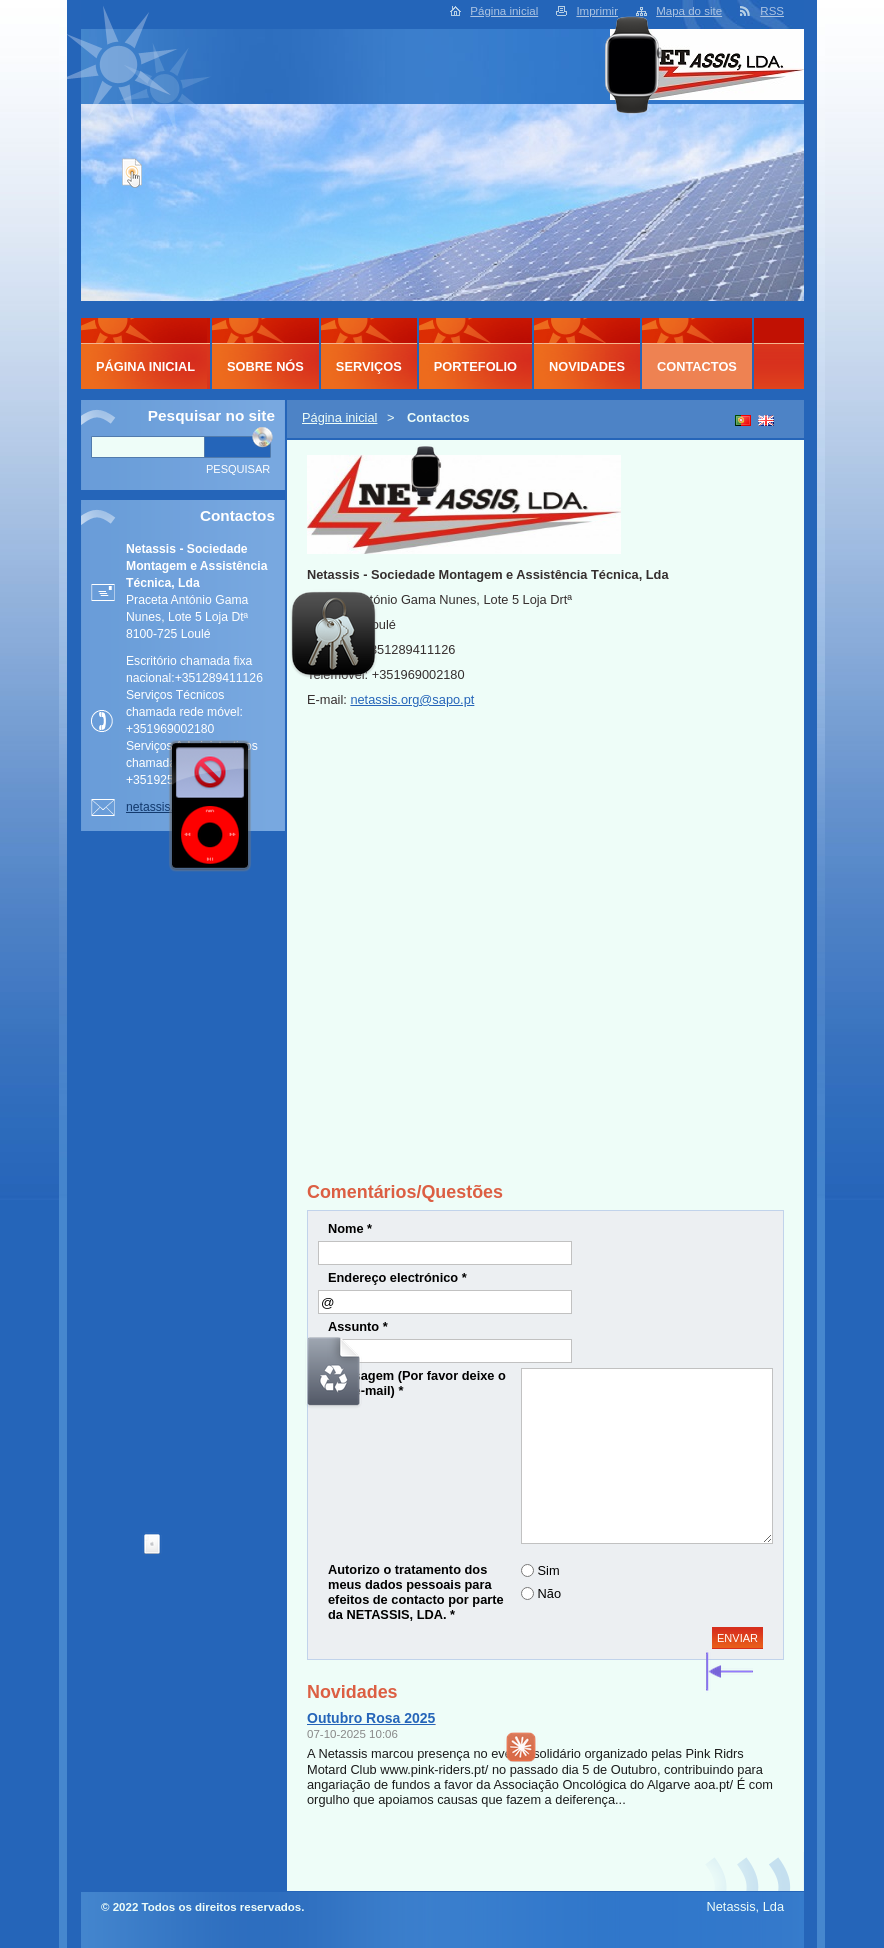 This screenshot has height=1948, width=884. What do you see at coordinates (262, 437) in the screenshot?
I see `access DVD drive or optical disc contents` at bounding box center [262, 437].